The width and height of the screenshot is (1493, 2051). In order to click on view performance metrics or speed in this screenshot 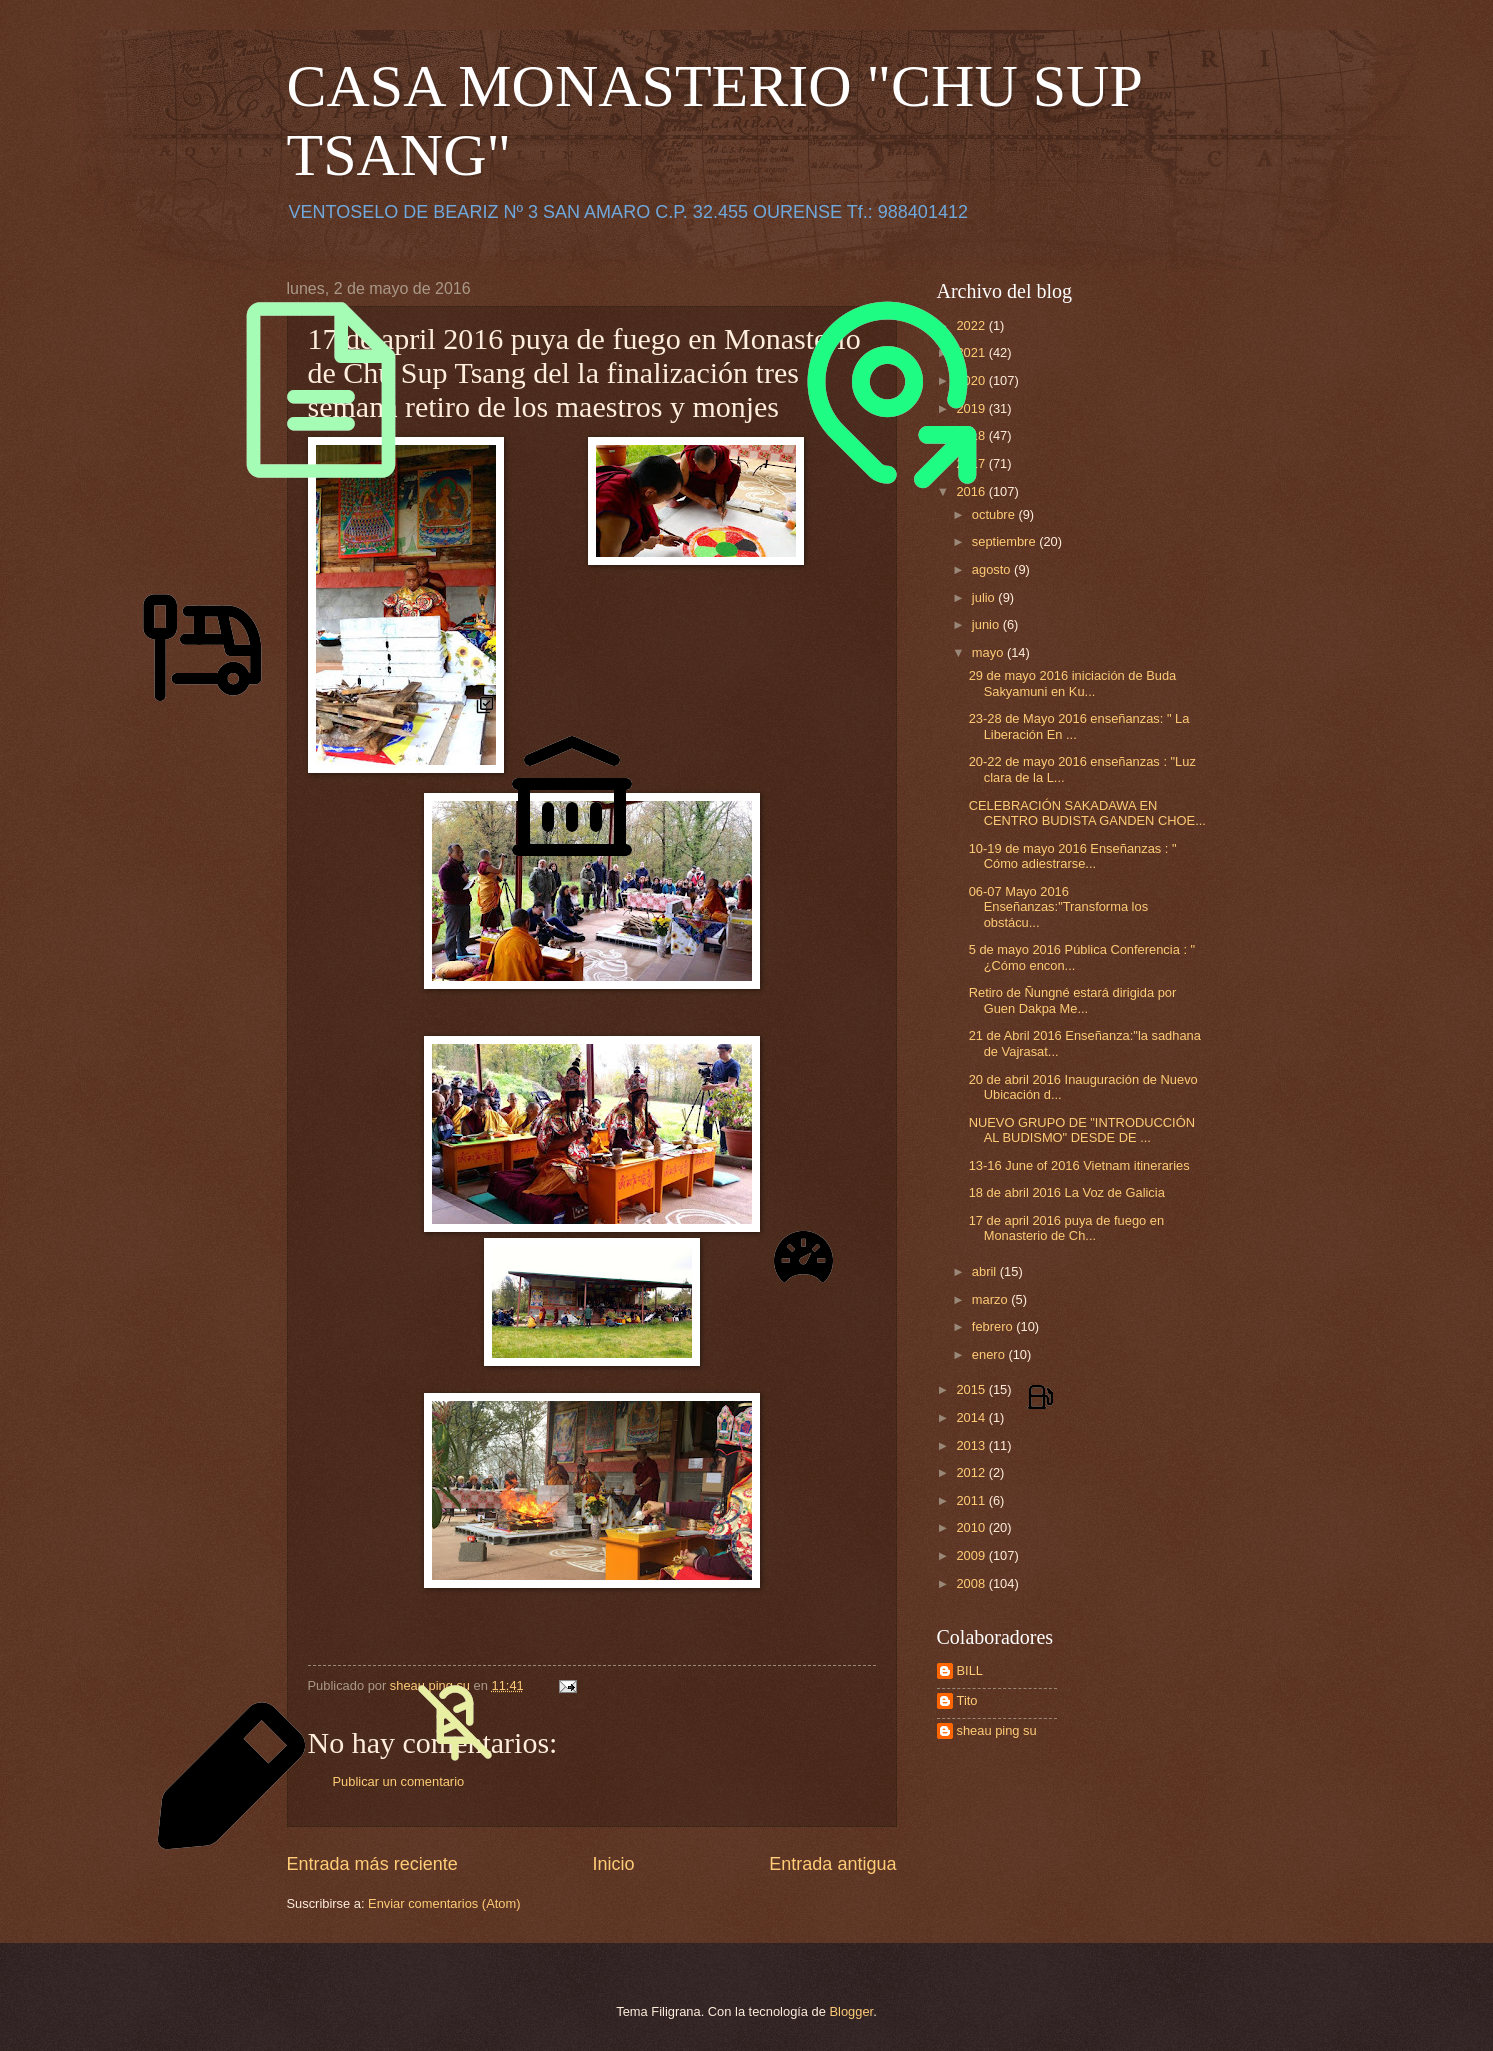, I will do `click(803, 1256)`.